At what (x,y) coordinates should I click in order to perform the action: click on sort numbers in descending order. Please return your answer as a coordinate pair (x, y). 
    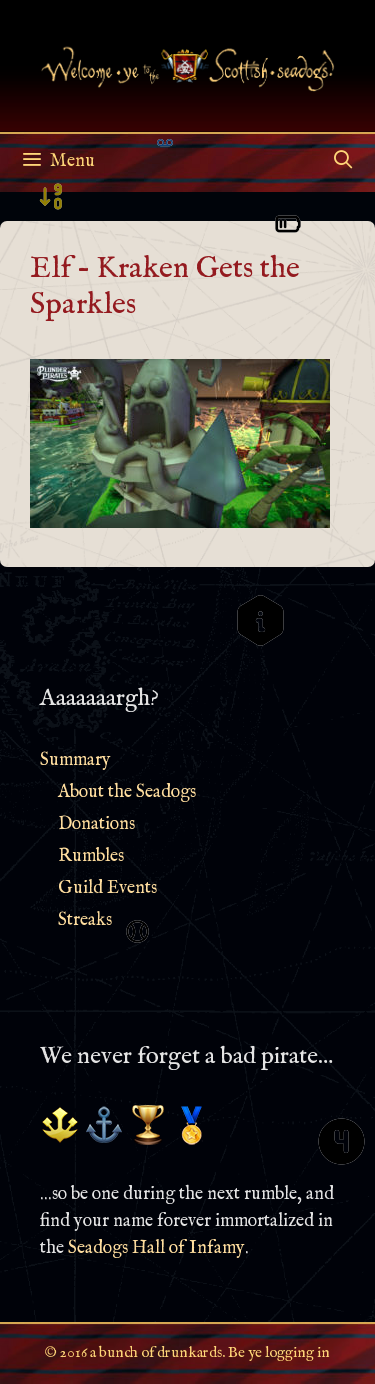
    Looking at the image, I should click on (51, 196).